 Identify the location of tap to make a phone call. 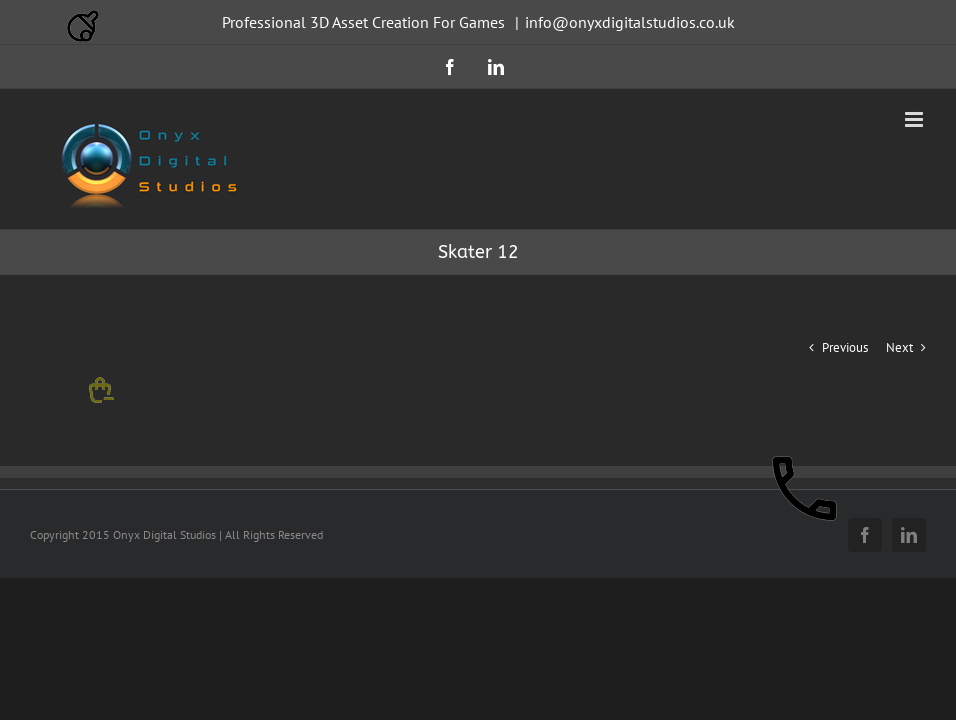
(804, 488).